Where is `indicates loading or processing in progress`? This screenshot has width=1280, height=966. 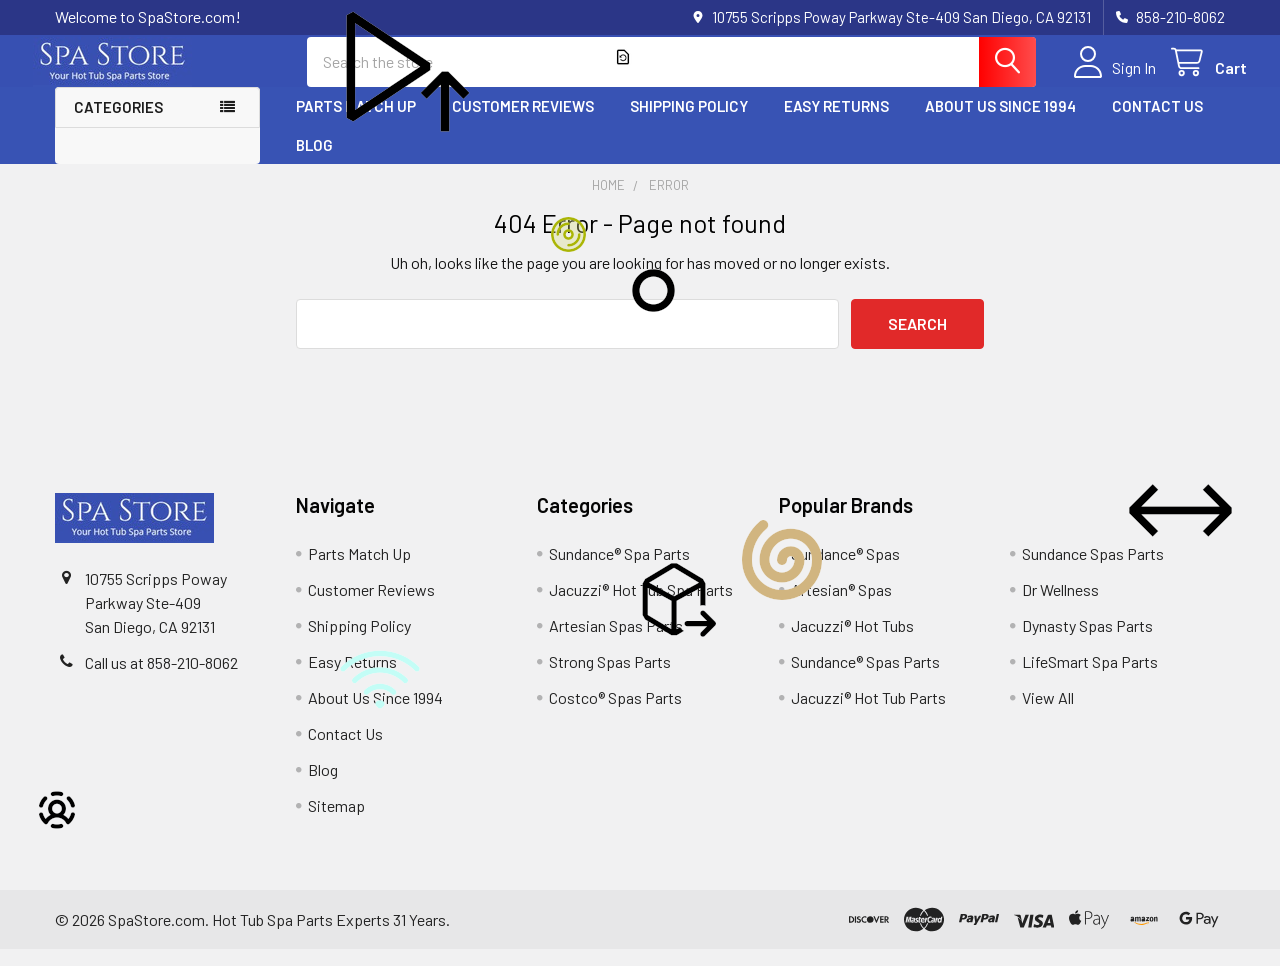
indicates loading or processing in progress is located at coordinates (782, 560).